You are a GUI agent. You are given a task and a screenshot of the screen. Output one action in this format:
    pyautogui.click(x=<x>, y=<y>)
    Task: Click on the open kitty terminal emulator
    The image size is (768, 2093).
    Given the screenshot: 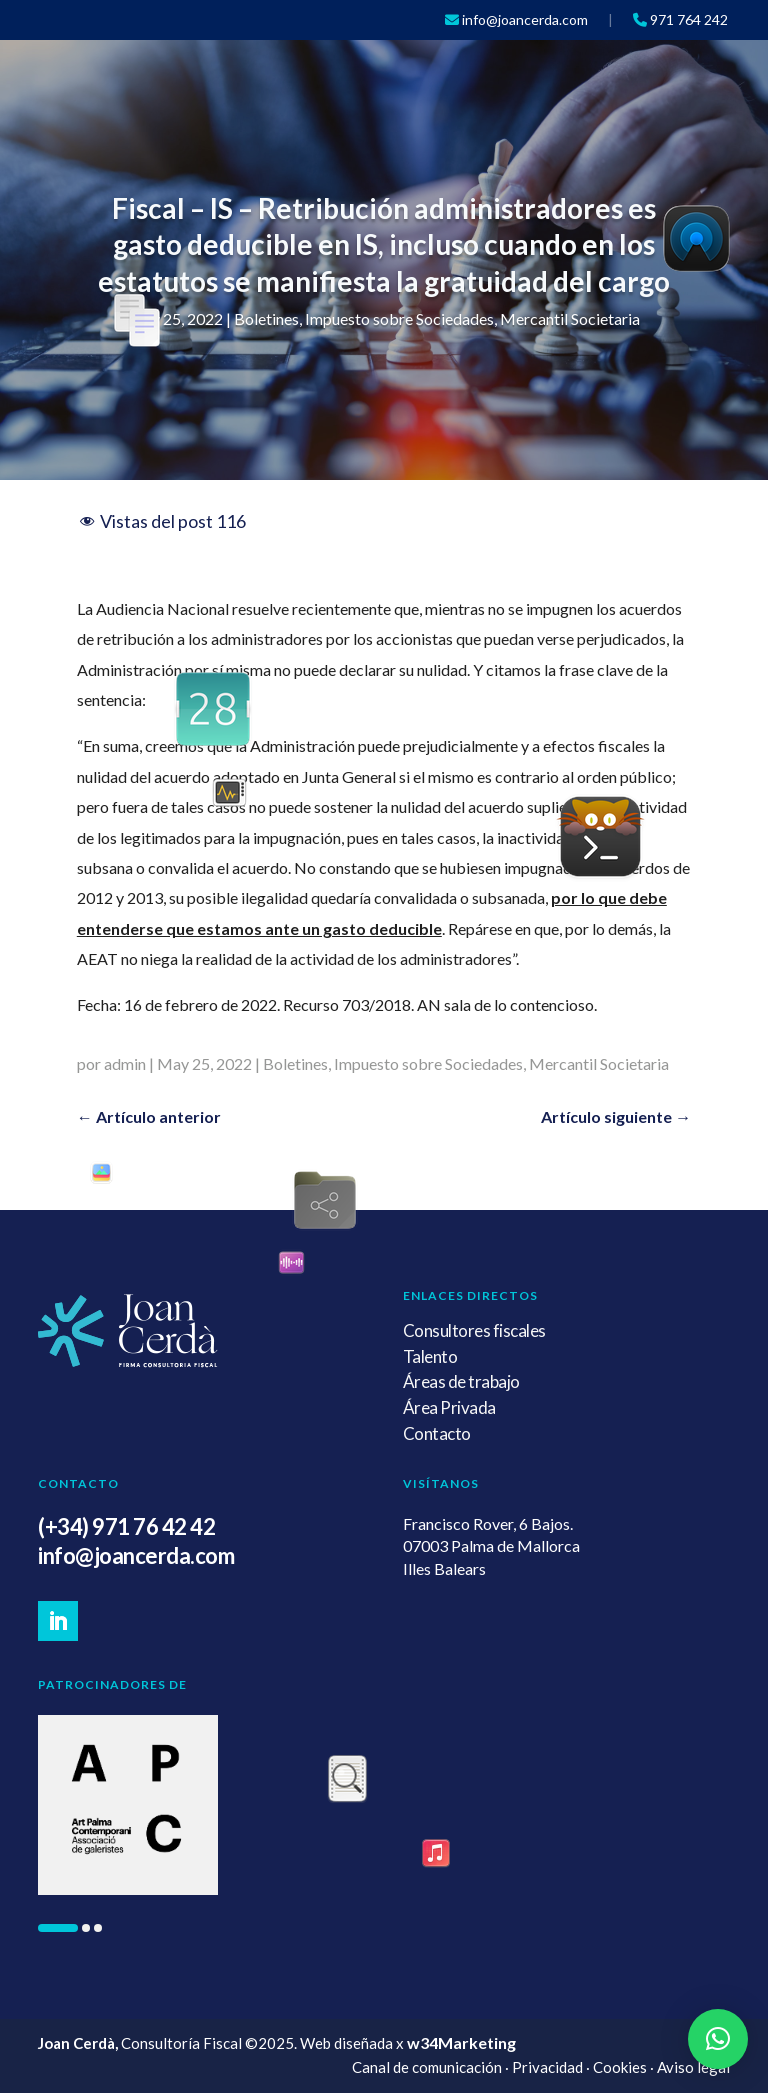 What is the action you would take?
    pyautogui.click(x=600, y=836)
    